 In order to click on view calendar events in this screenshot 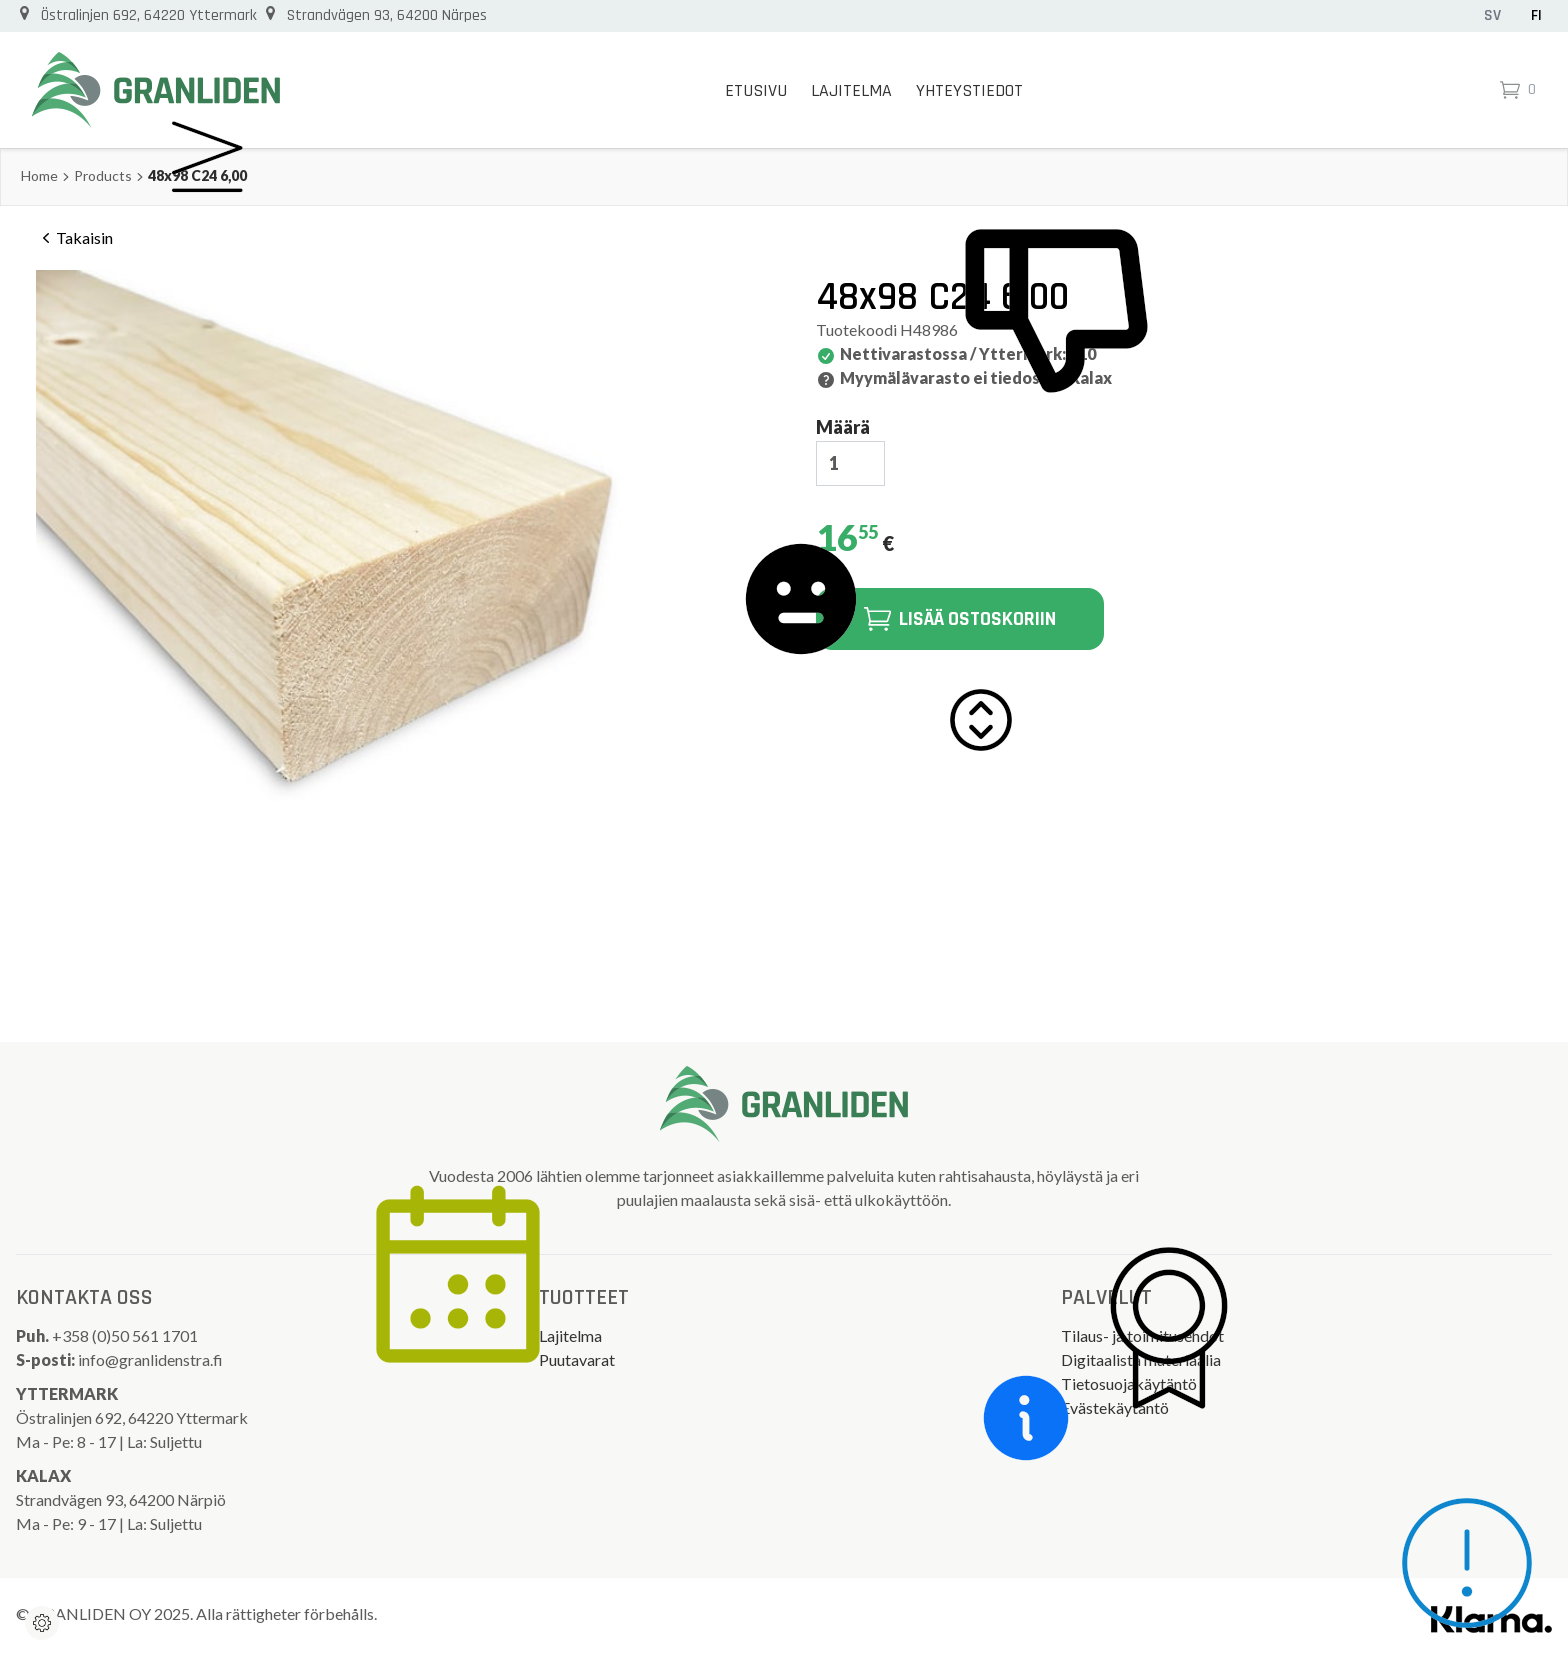, I will do `click(458, 1281)`.